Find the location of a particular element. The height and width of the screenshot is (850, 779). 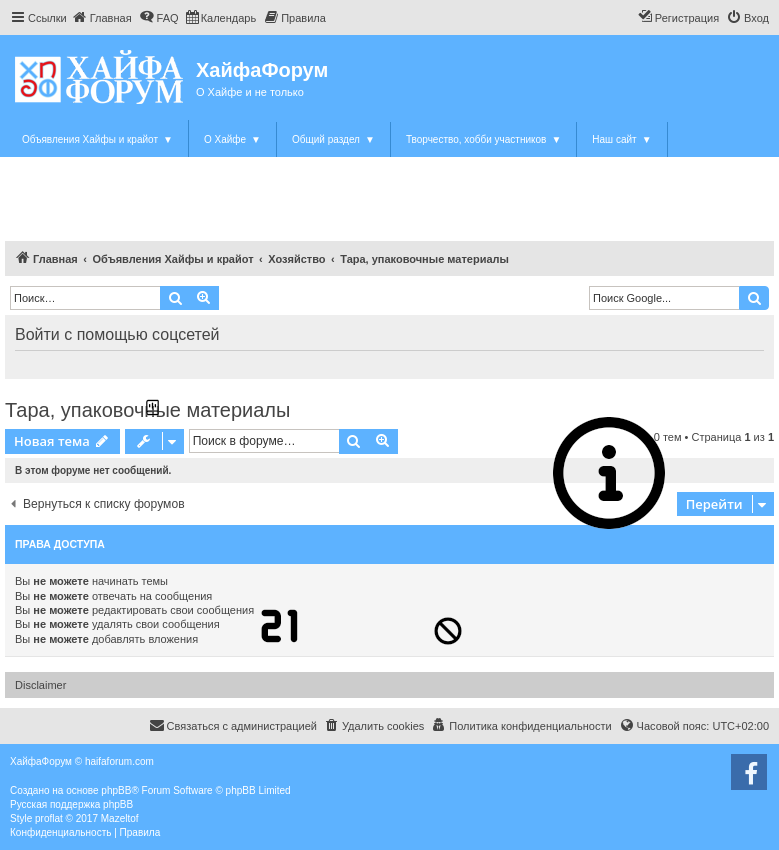

indicates a blocked or prohibited action is located at coordinates (448, 631).